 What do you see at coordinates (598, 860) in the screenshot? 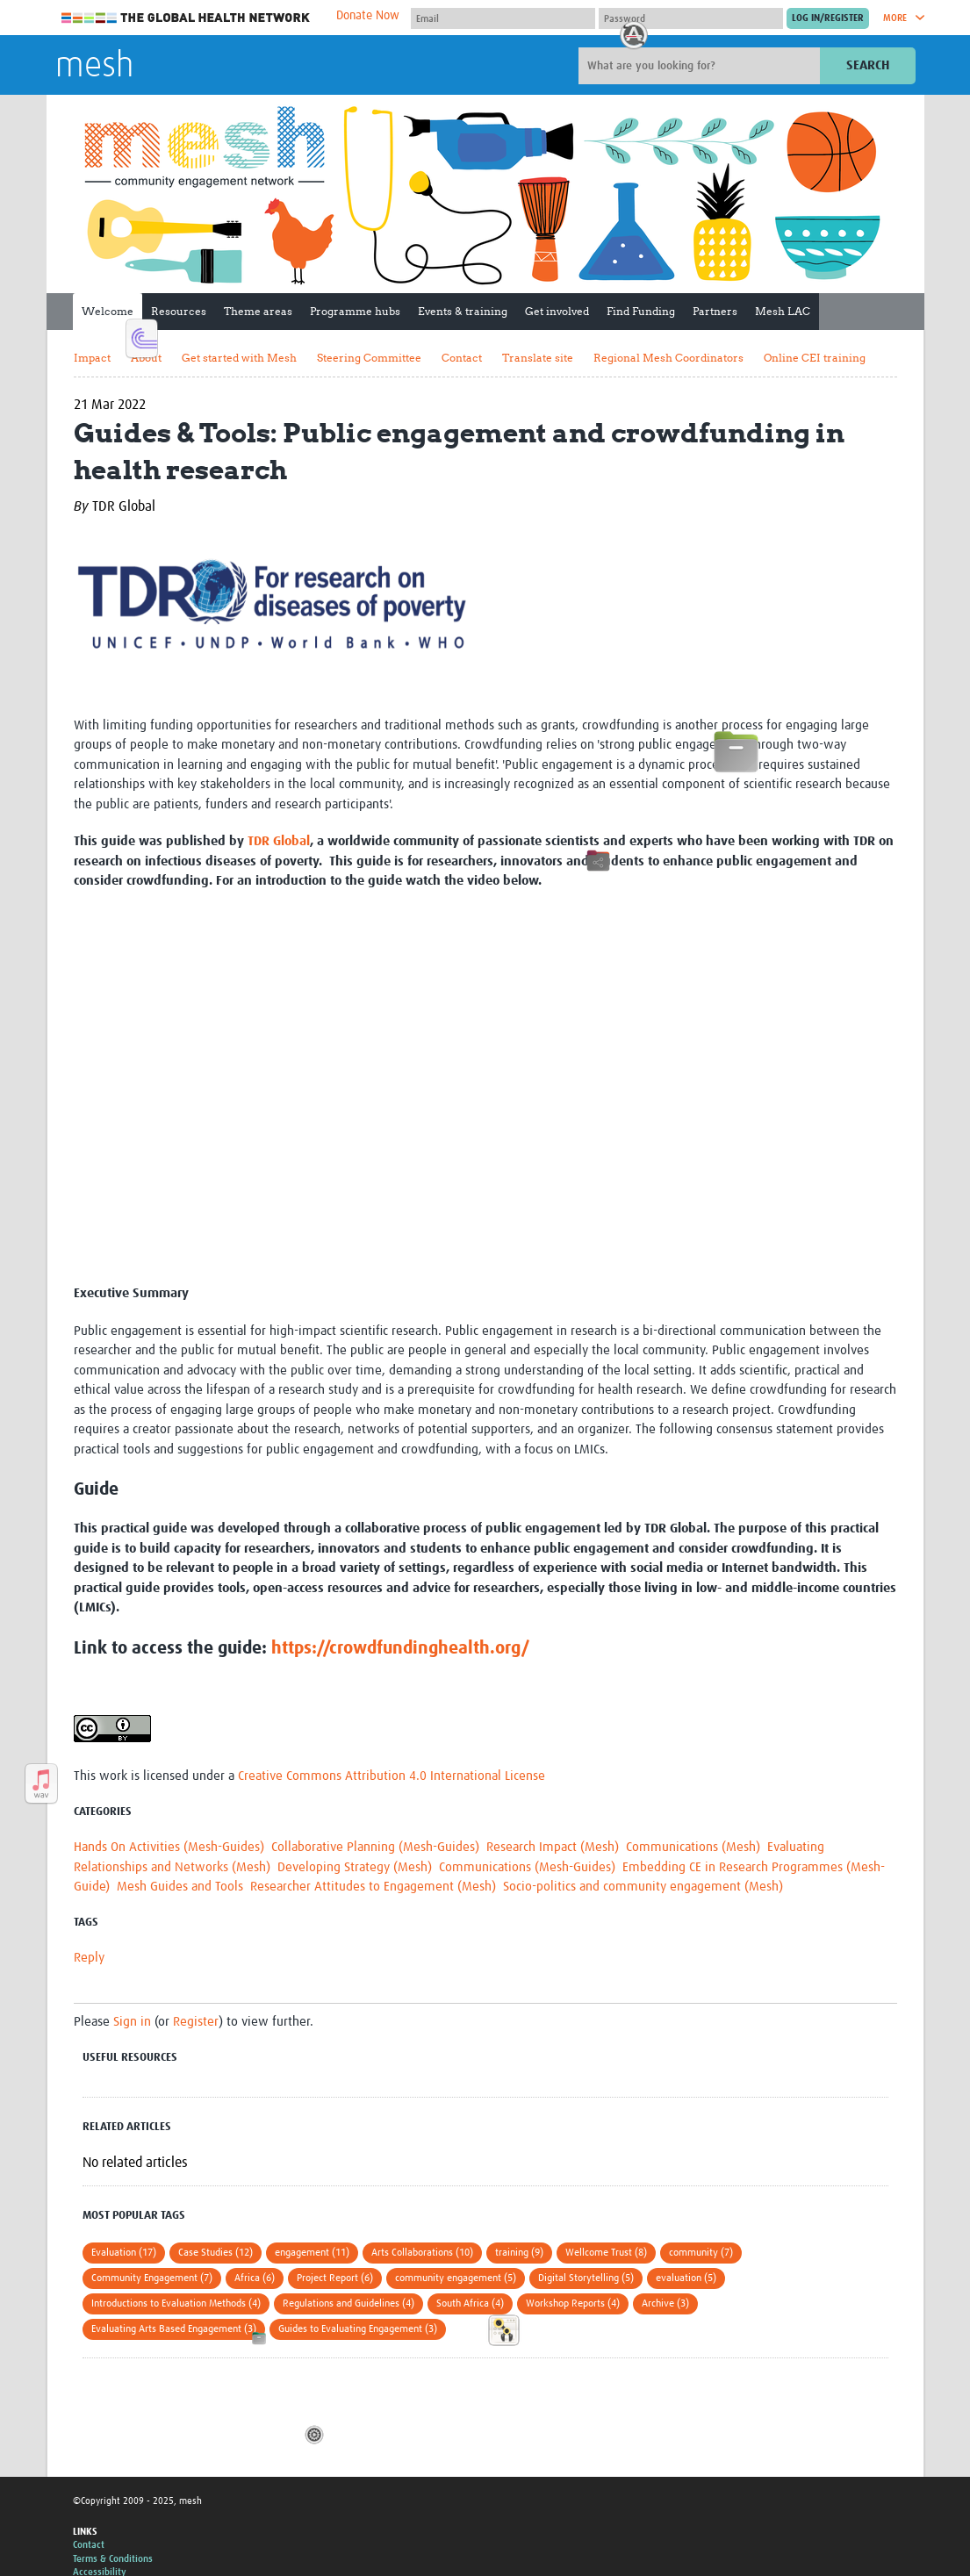
I see `open your public shared folder` at bounding box center [598, 860].